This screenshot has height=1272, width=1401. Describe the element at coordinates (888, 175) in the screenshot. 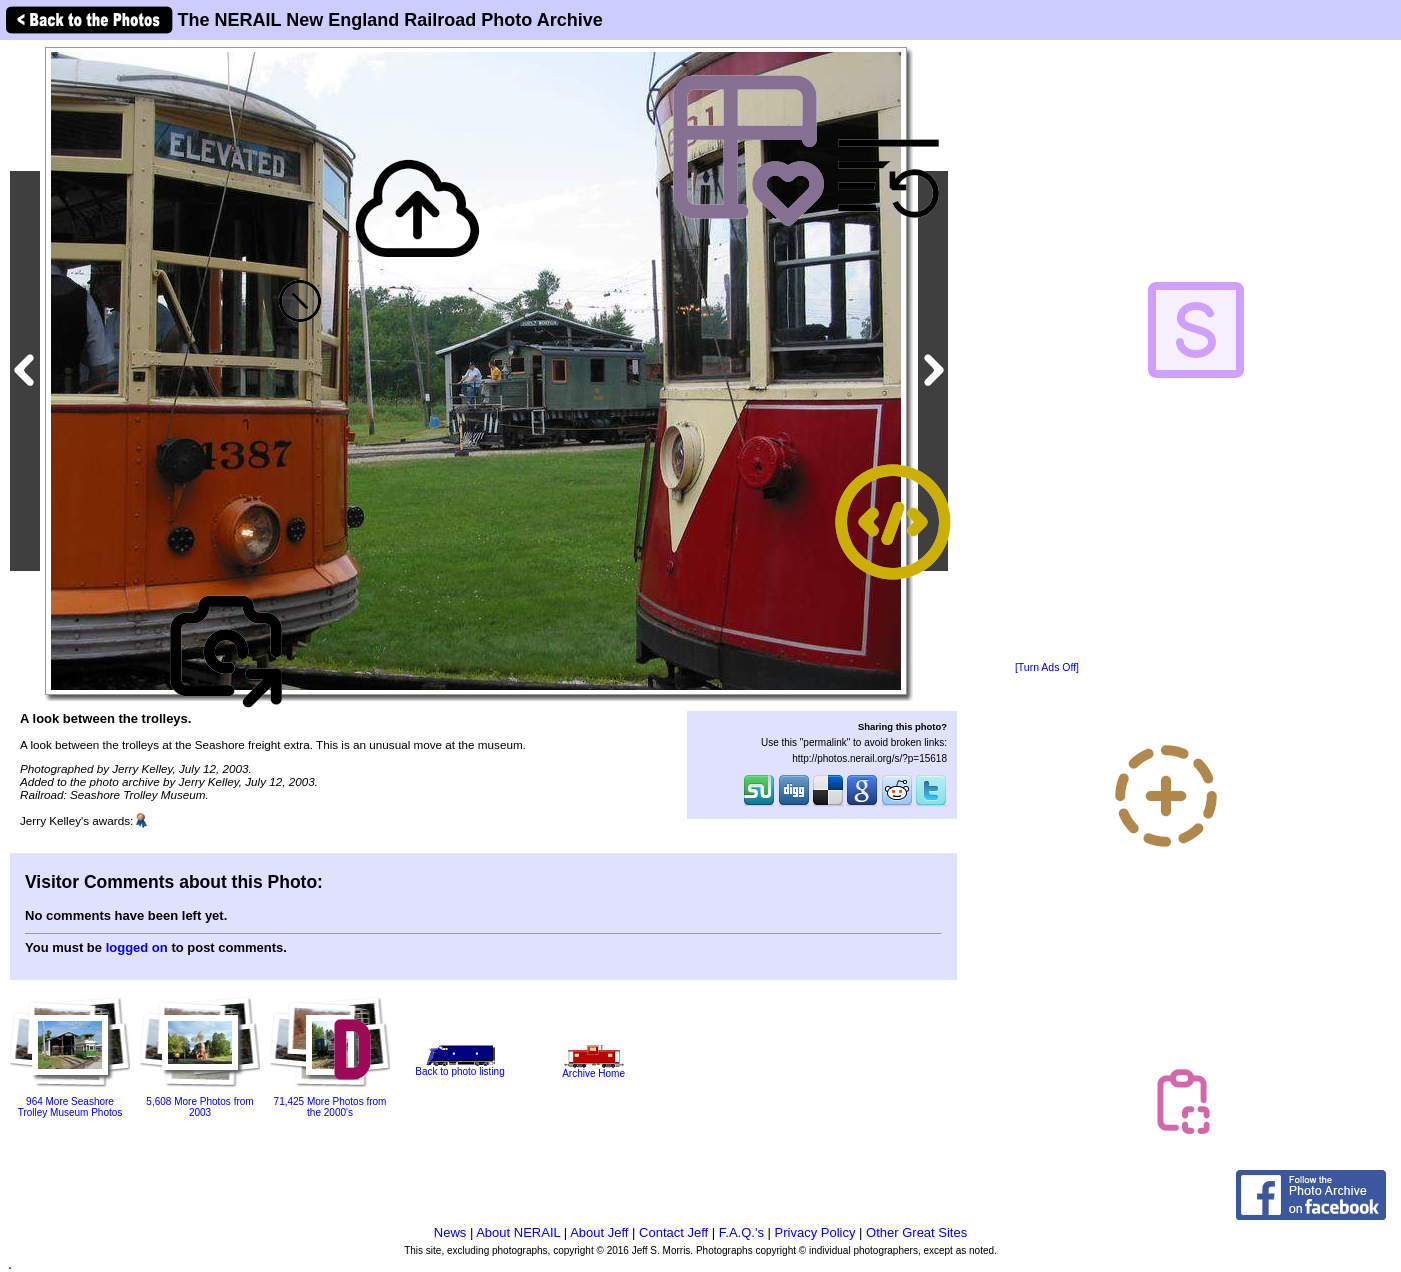

I see `restart the current debug frame` at that location.